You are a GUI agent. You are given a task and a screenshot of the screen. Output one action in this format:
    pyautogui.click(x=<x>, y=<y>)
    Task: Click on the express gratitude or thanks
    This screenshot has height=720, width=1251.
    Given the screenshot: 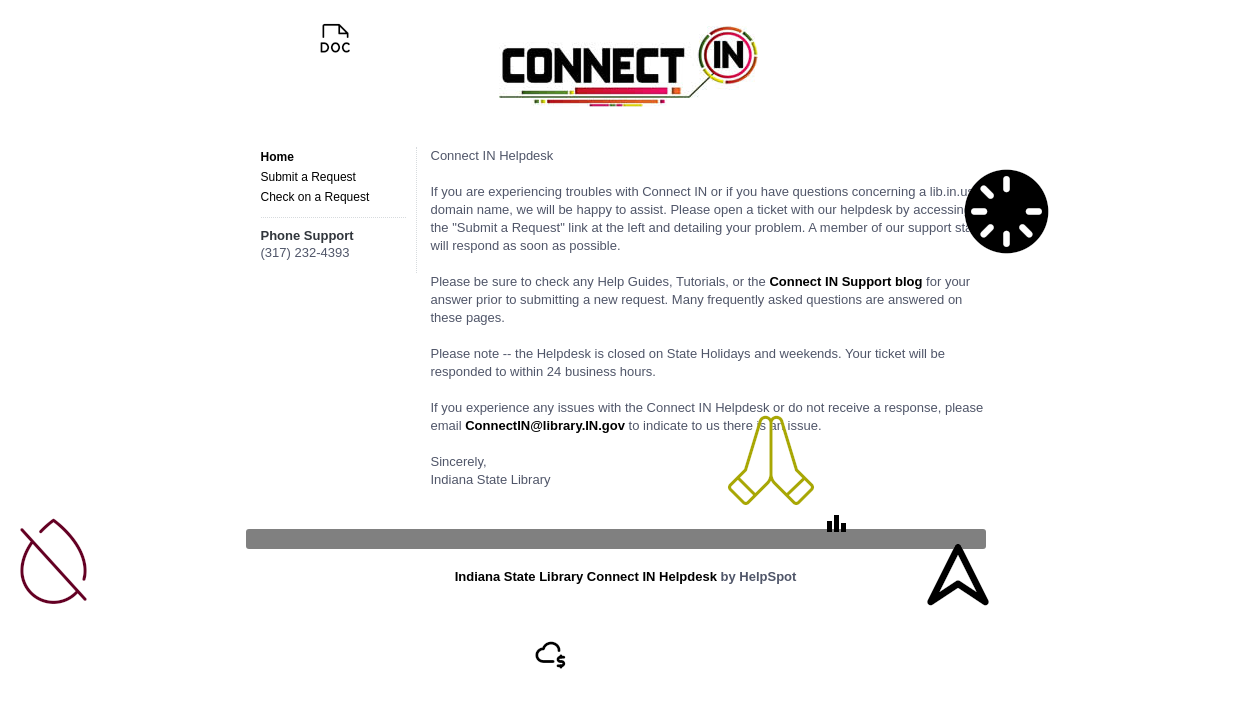 What is the action you would take?
    pyautogui.click(x=771, y=462)
    